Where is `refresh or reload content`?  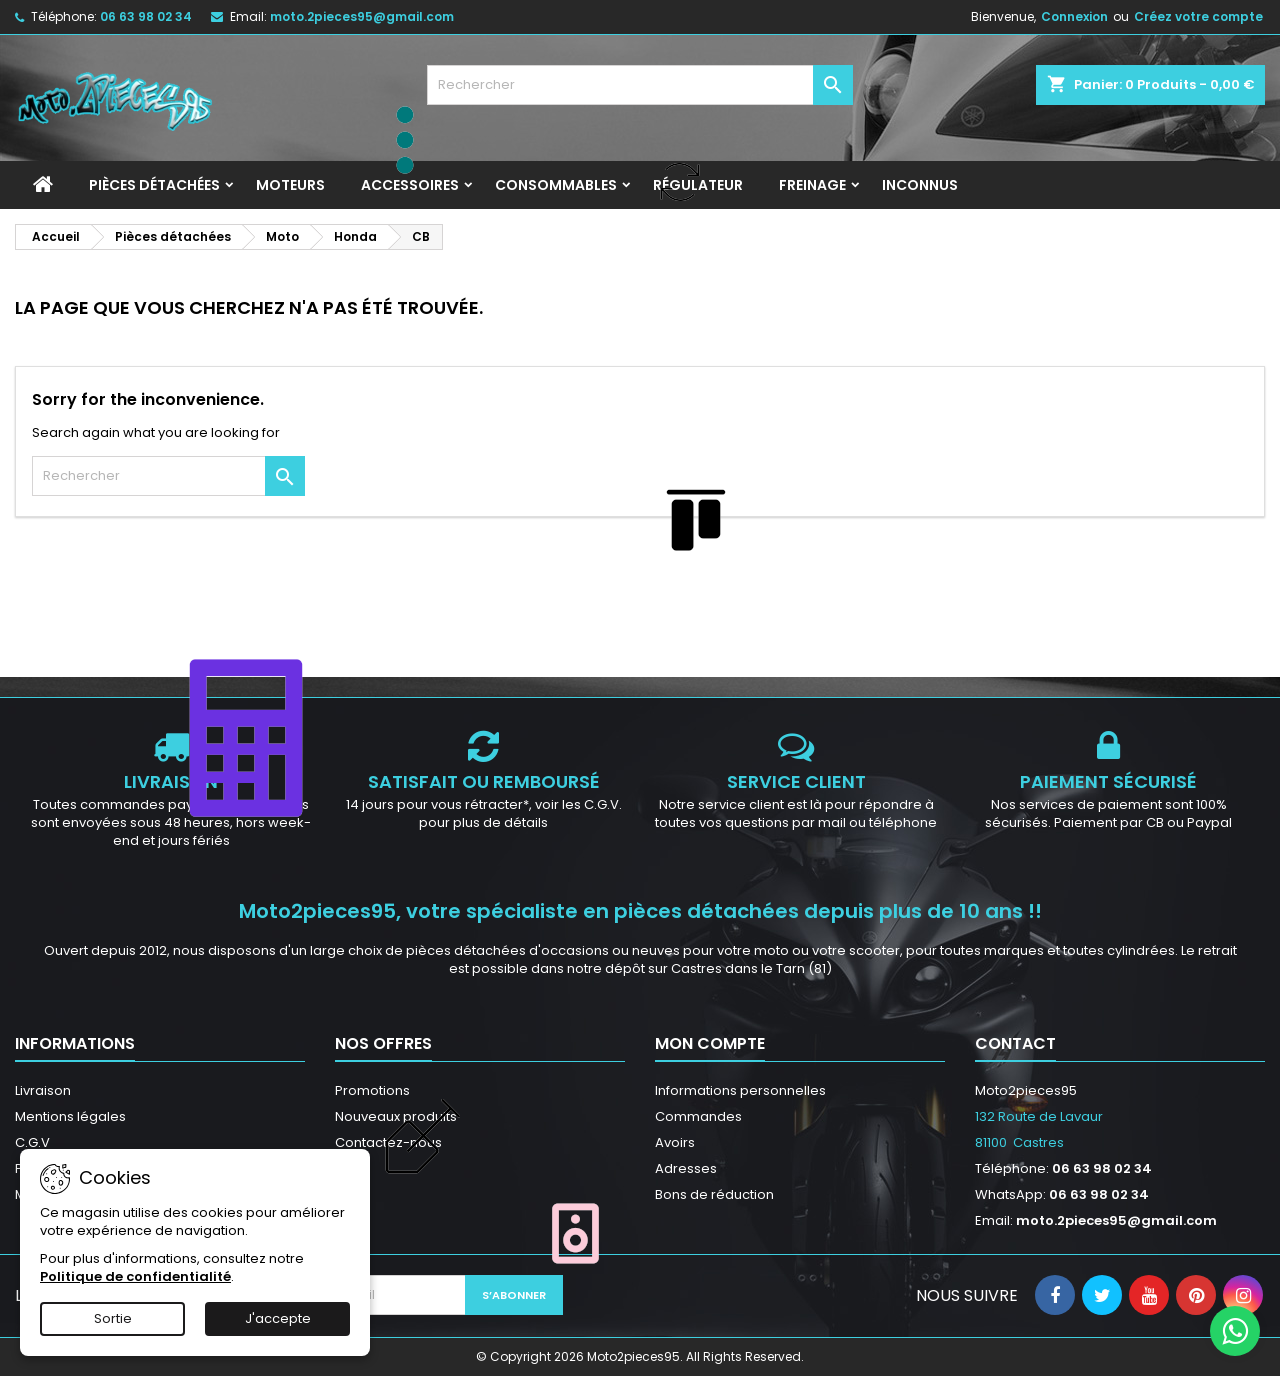
refresh or reload content is located at coordinates (680, 182).